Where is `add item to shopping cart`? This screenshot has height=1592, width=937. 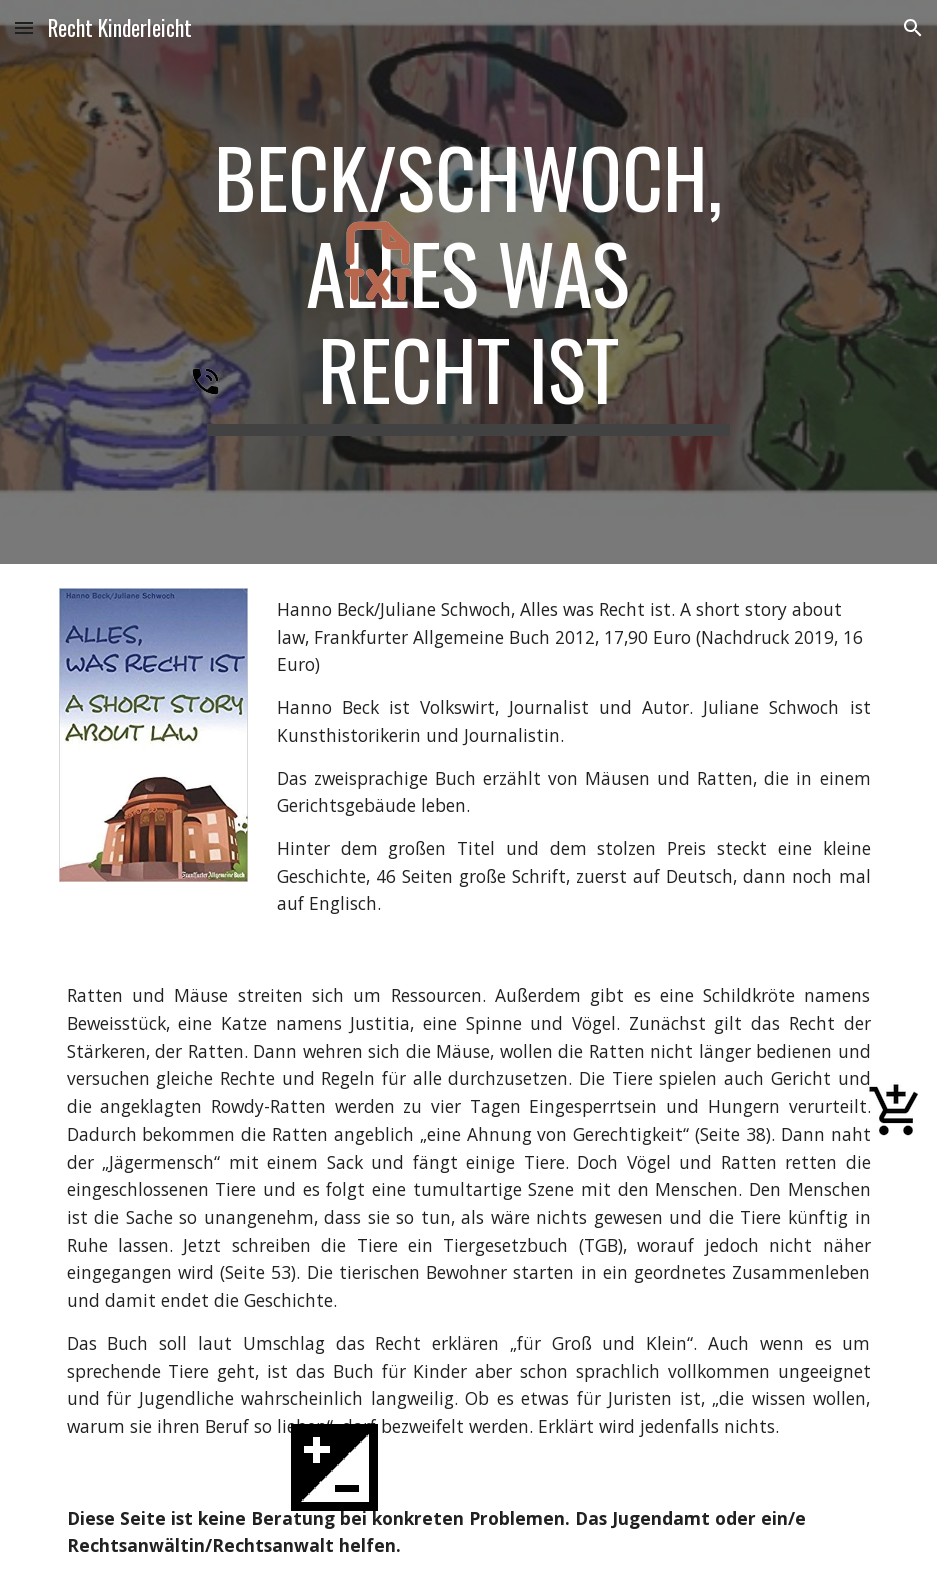 add item to shopping cart is located at coordinates (896, 1111).